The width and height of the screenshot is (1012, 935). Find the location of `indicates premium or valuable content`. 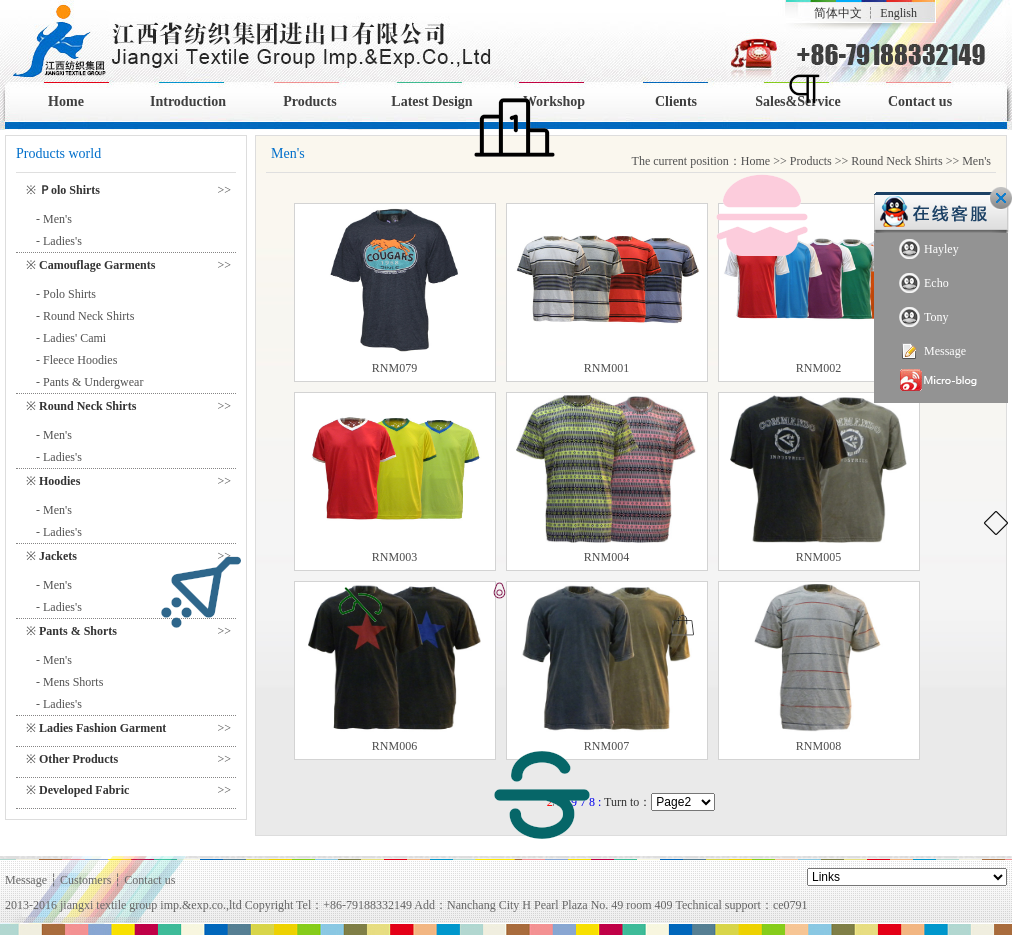

indicates premium or valuable content is located at coordinates (996, 523).